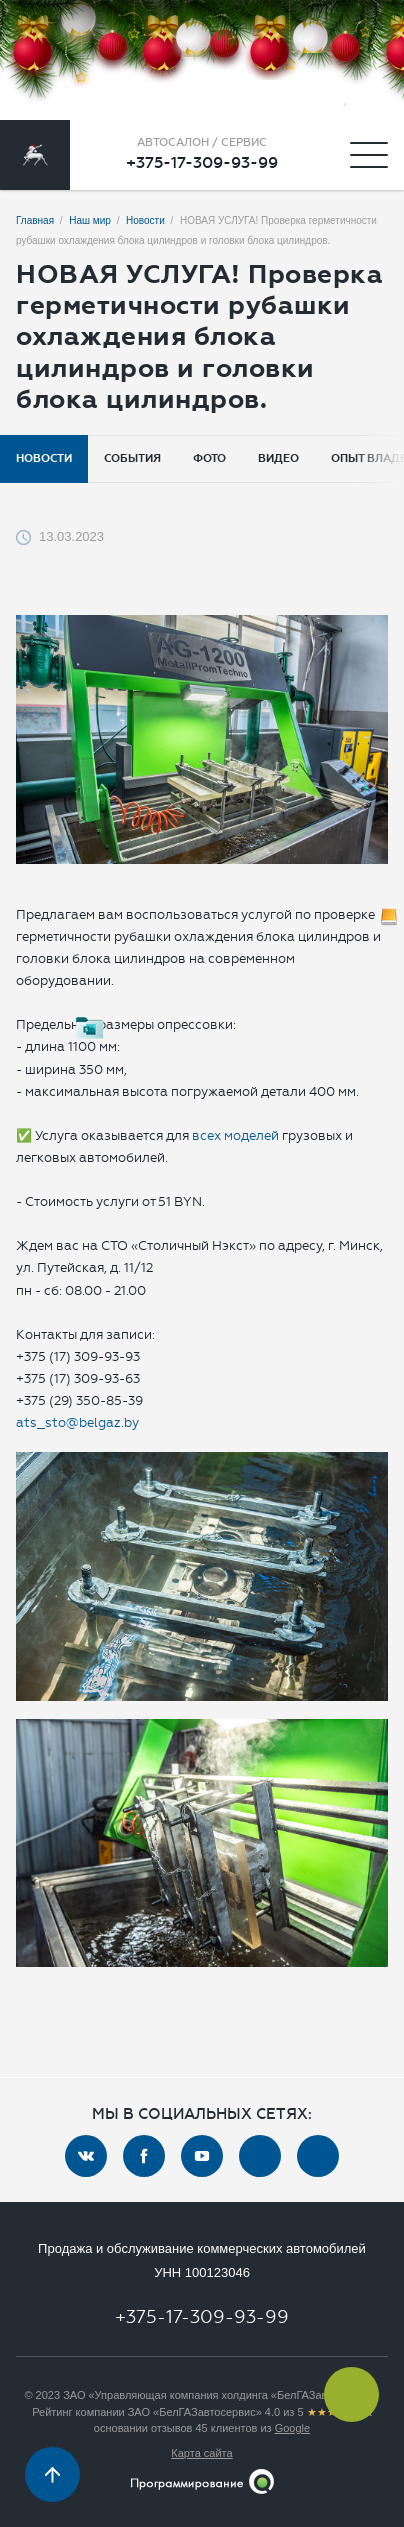  What do you see at coordinates (389, 917) in the screenshot?
I see `access external storage device` at bounding box center [389, 917].